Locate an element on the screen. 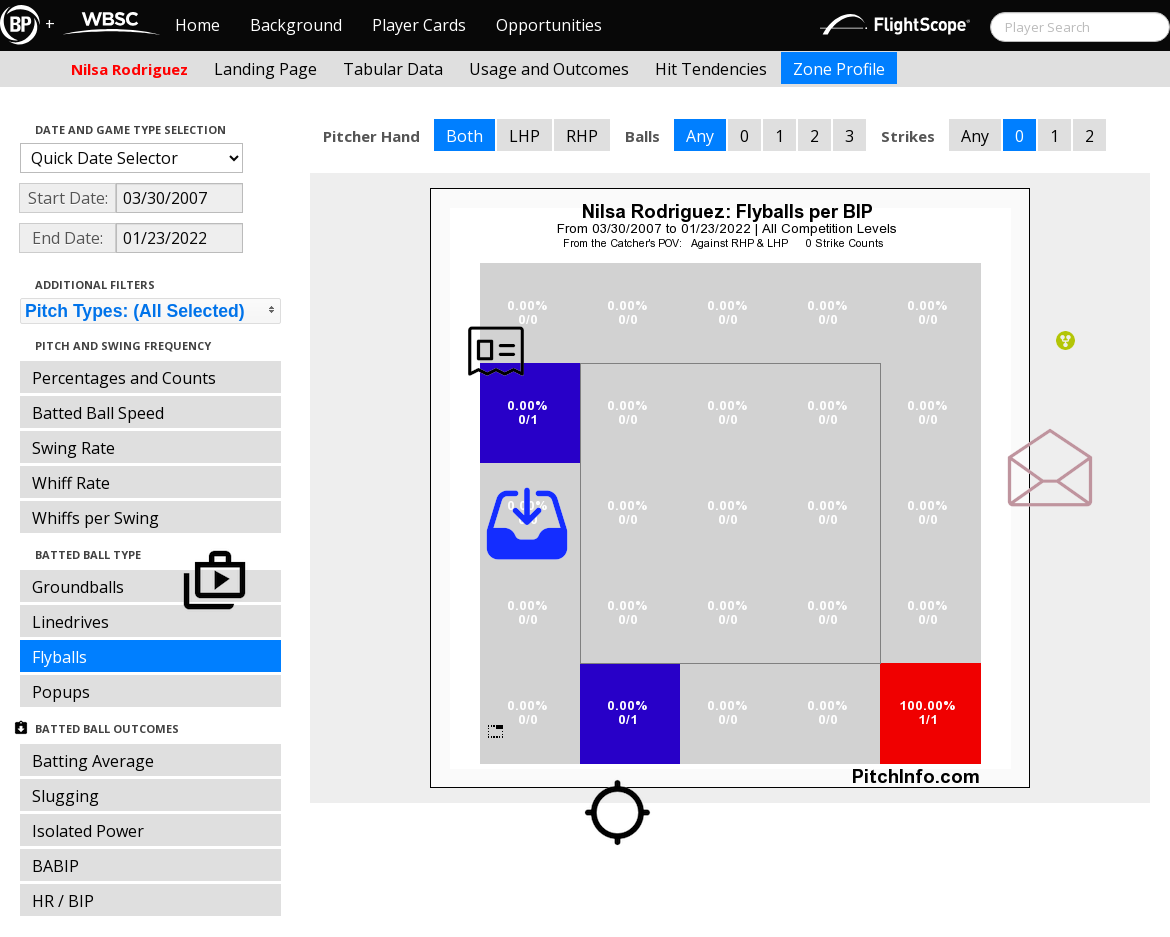 This screenshot has width=1170, height=937. download or receive an assignment is located at coordinates (21, 728).